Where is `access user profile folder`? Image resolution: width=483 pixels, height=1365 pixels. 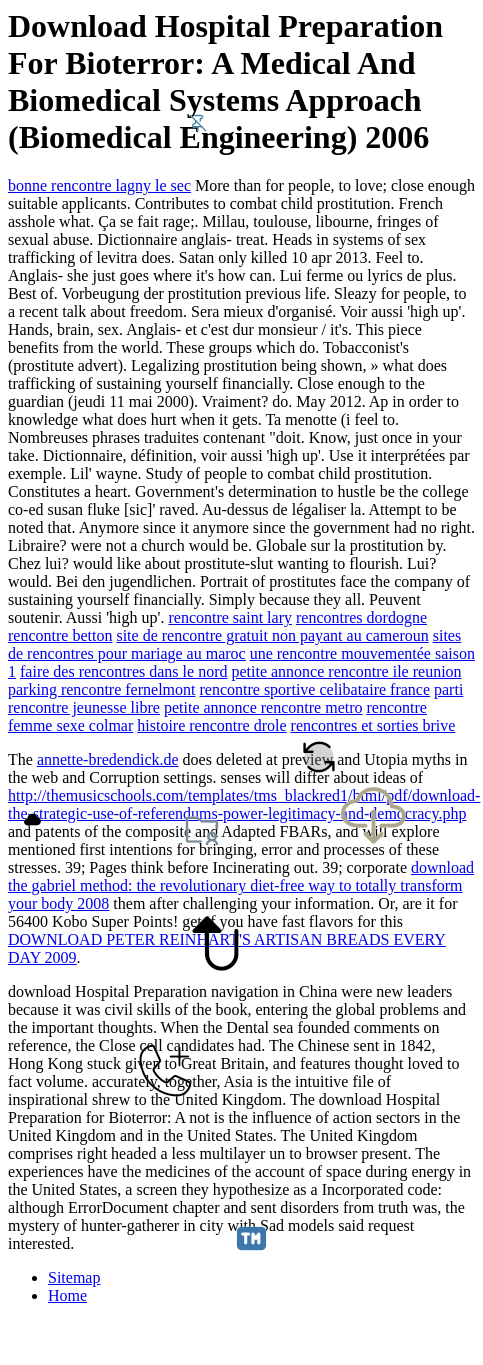 access user profile folder is located at coordinates (202, 829).